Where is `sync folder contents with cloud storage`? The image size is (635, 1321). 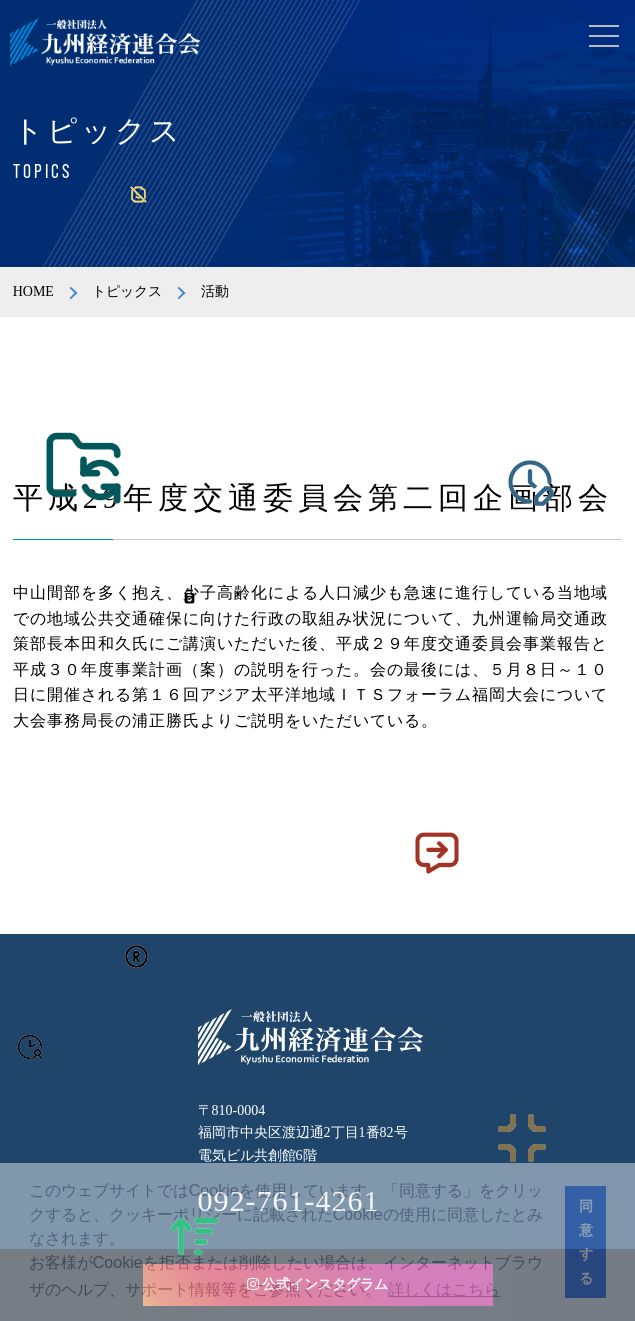 sync folder contents with cloud storage is located at coordinates (83, 466).